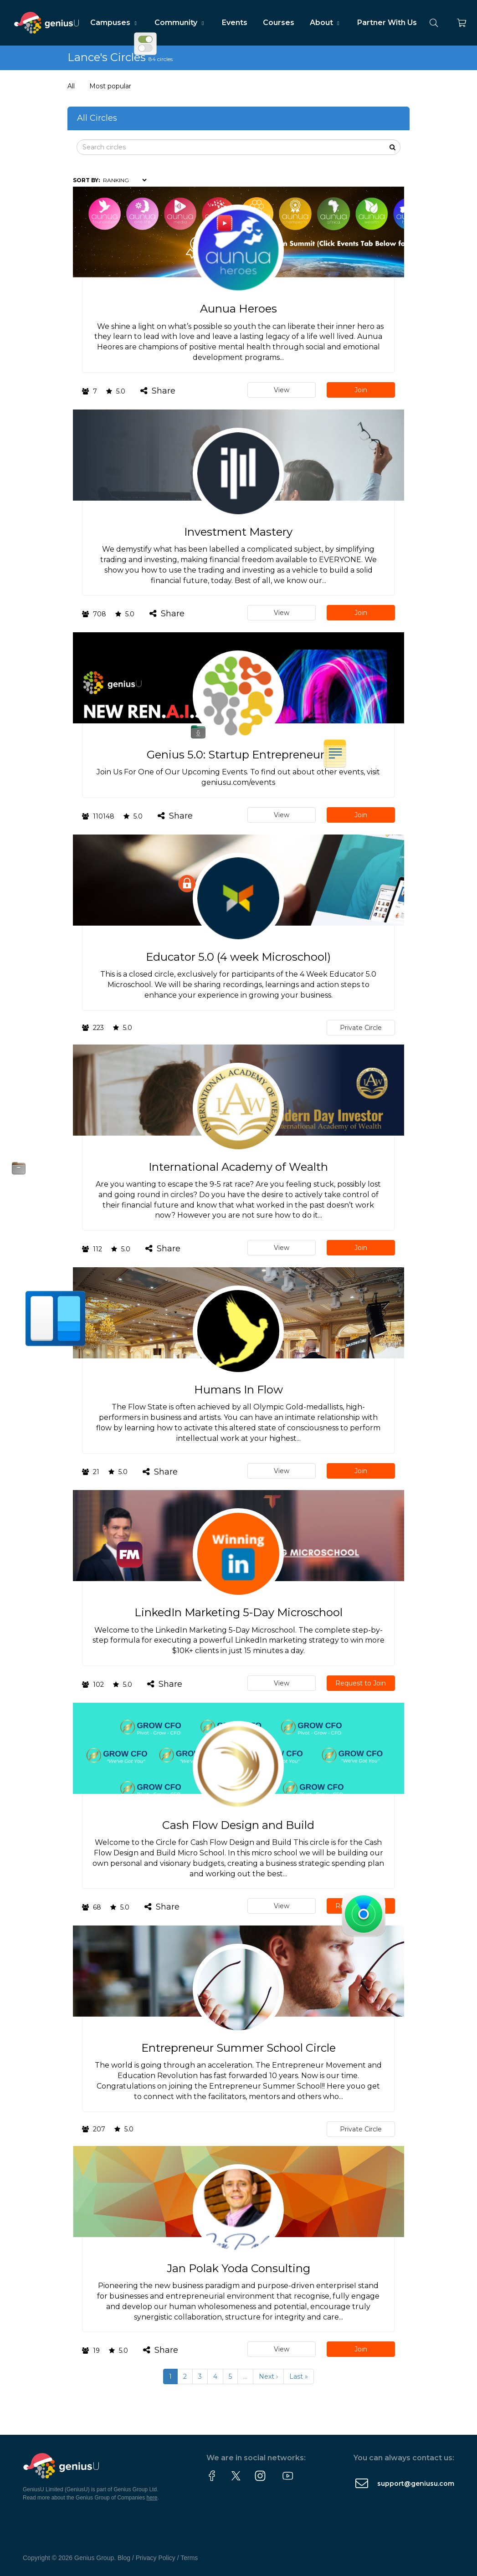  What do you see at coordinates (129, 1554) in the screenshot?
I see `open football manager app` at bounding box center [129, 1554].